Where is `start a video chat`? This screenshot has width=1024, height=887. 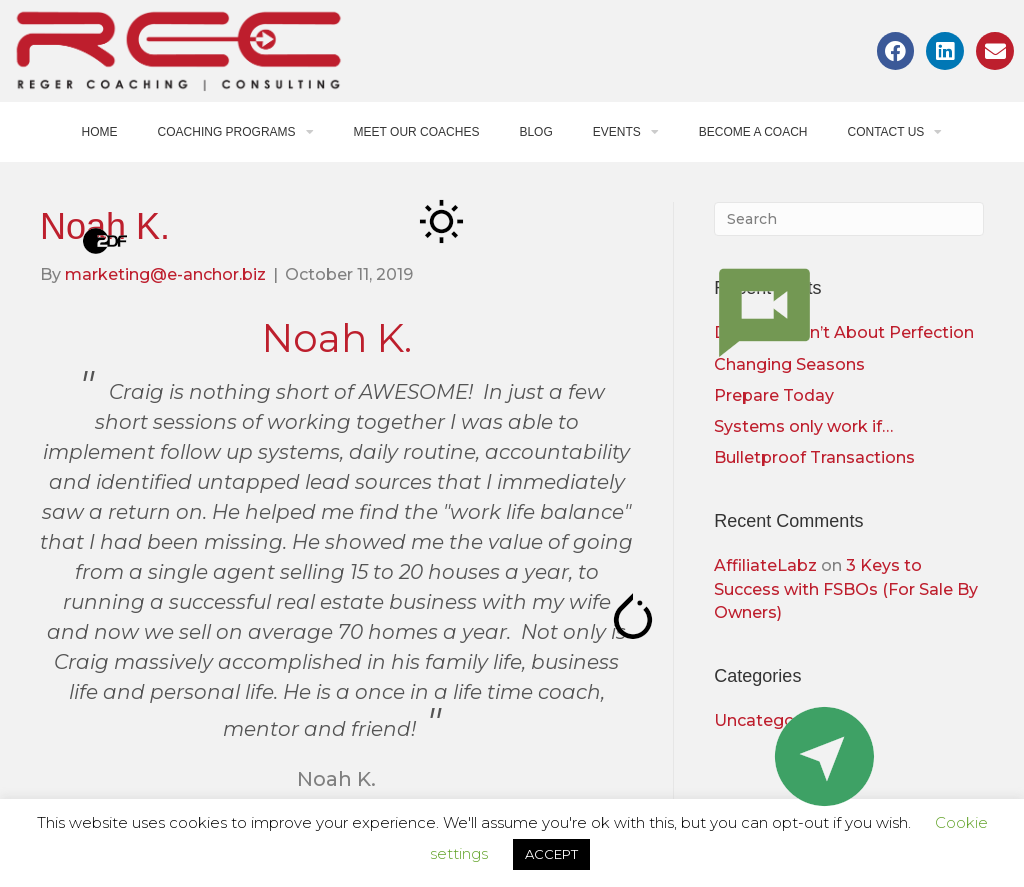
start a video chat is located at coordinates (764, 309).